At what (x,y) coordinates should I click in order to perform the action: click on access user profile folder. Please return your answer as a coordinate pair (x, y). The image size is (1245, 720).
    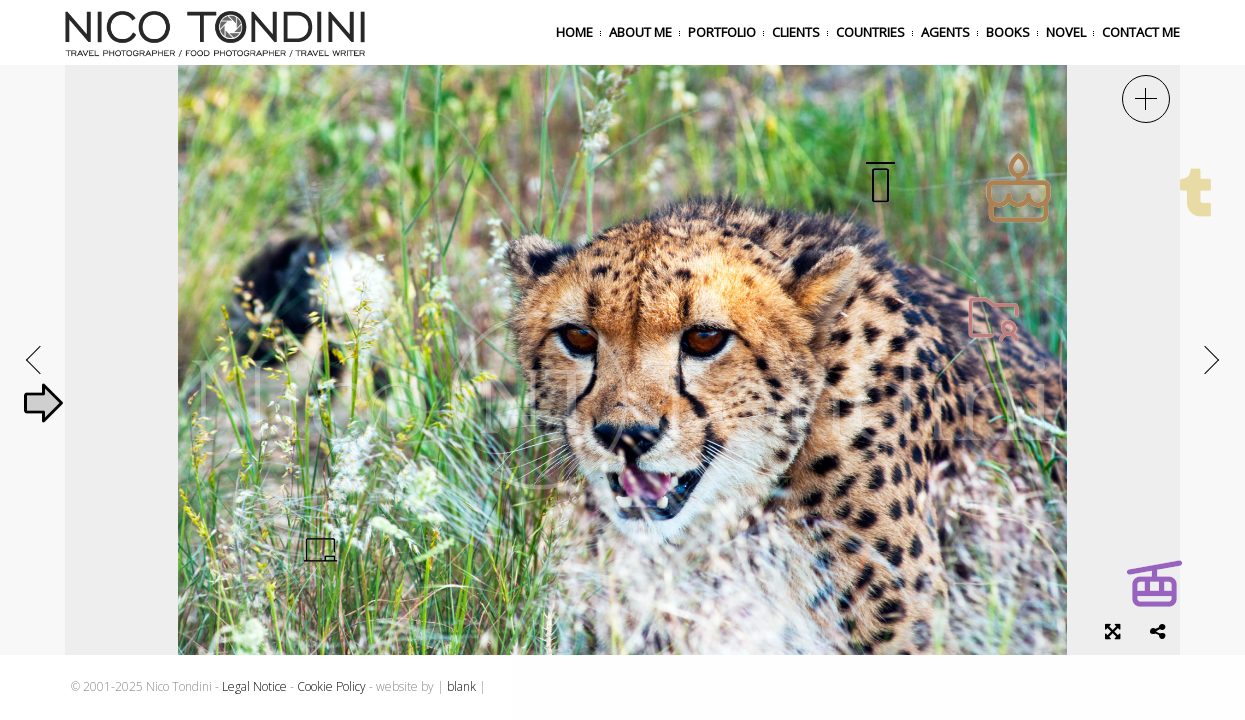
    Looking at the image, I should click on (993, 316).